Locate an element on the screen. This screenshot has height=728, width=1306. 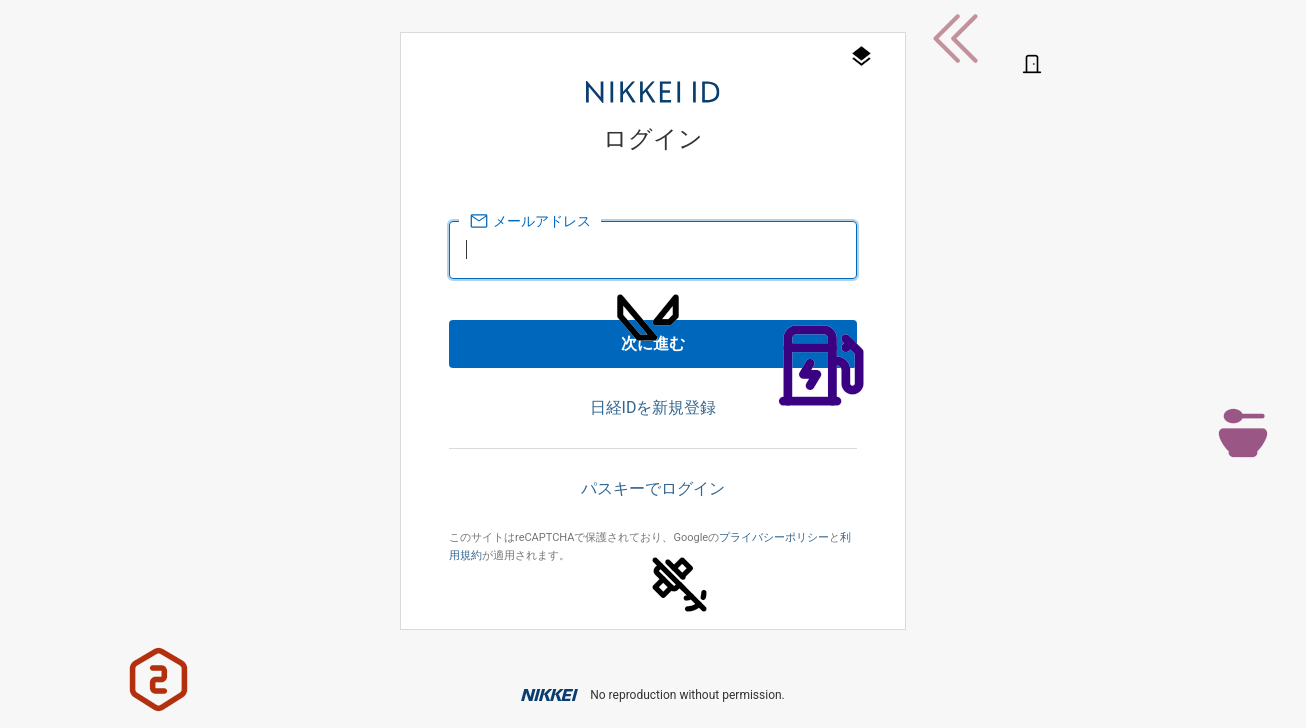
exit or log out of the application is located at coordinates (1032, 64).